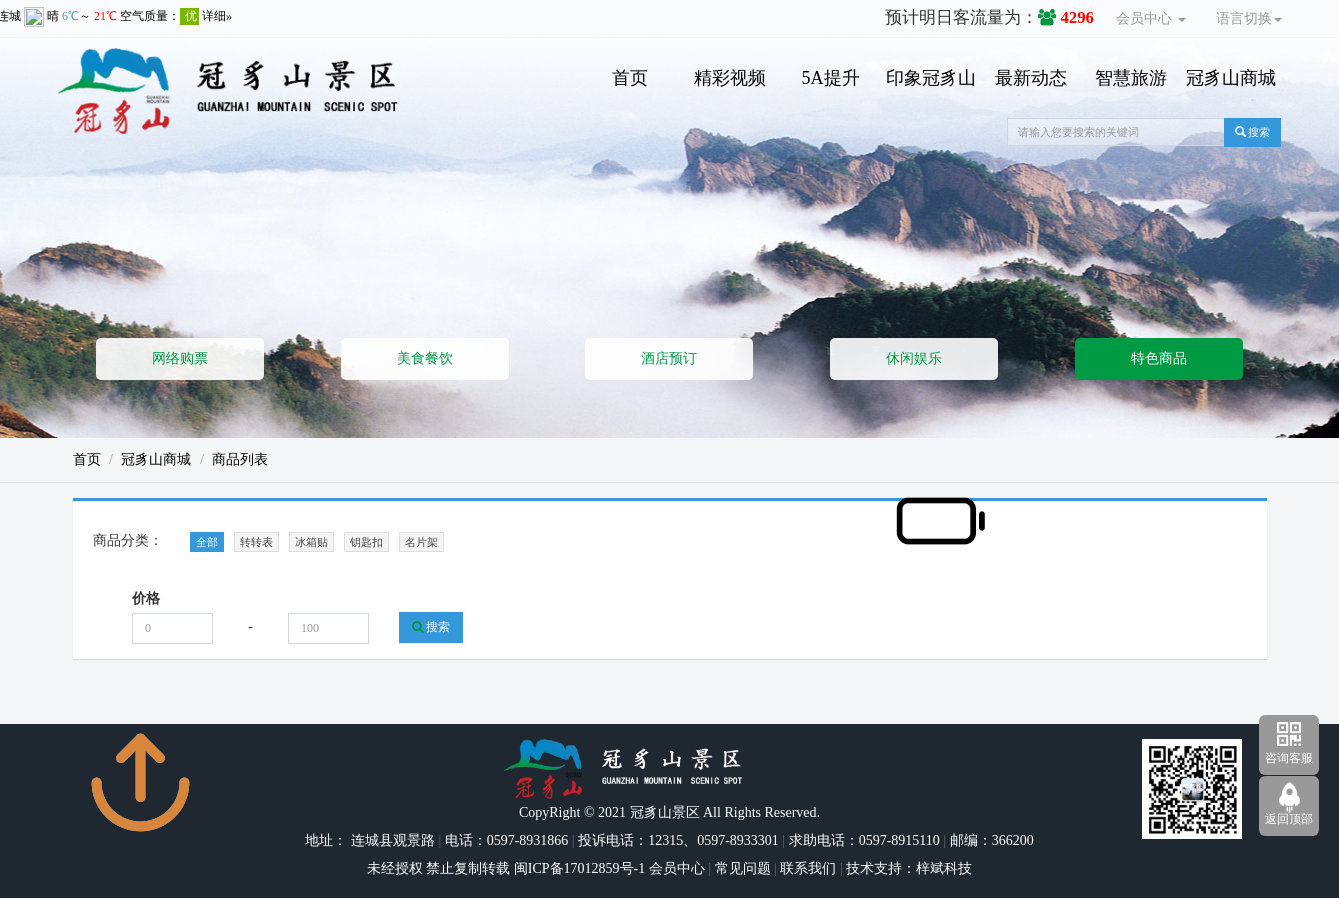 Image resolution: width=1339 pixels, height=898 pixels. What do you see at coordinates (140, 782) in the screenshot?
I see `upload file or content` at bounding box center [140, 782].